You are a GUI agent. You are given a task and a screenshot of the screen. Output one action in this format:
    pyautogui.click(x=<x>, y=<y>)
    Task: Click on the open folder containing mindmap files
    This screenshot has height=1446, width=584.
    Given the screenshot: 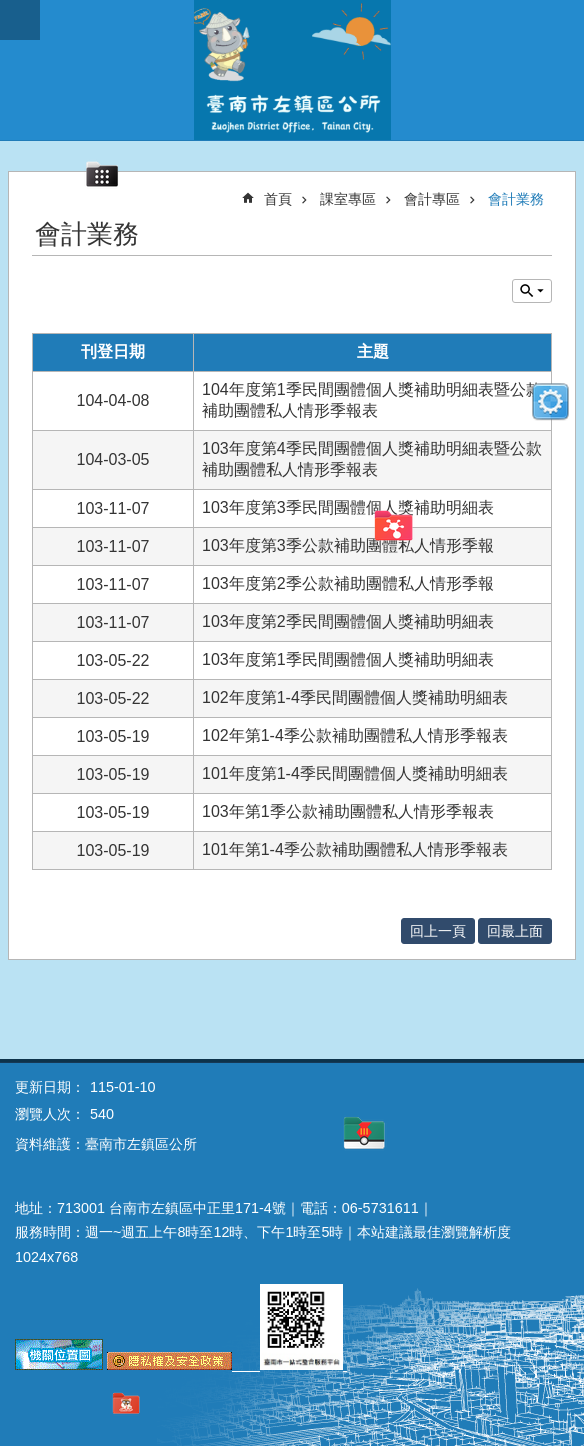 What is the action you would take?
    pyautogui.click(x=393, y=526)
    